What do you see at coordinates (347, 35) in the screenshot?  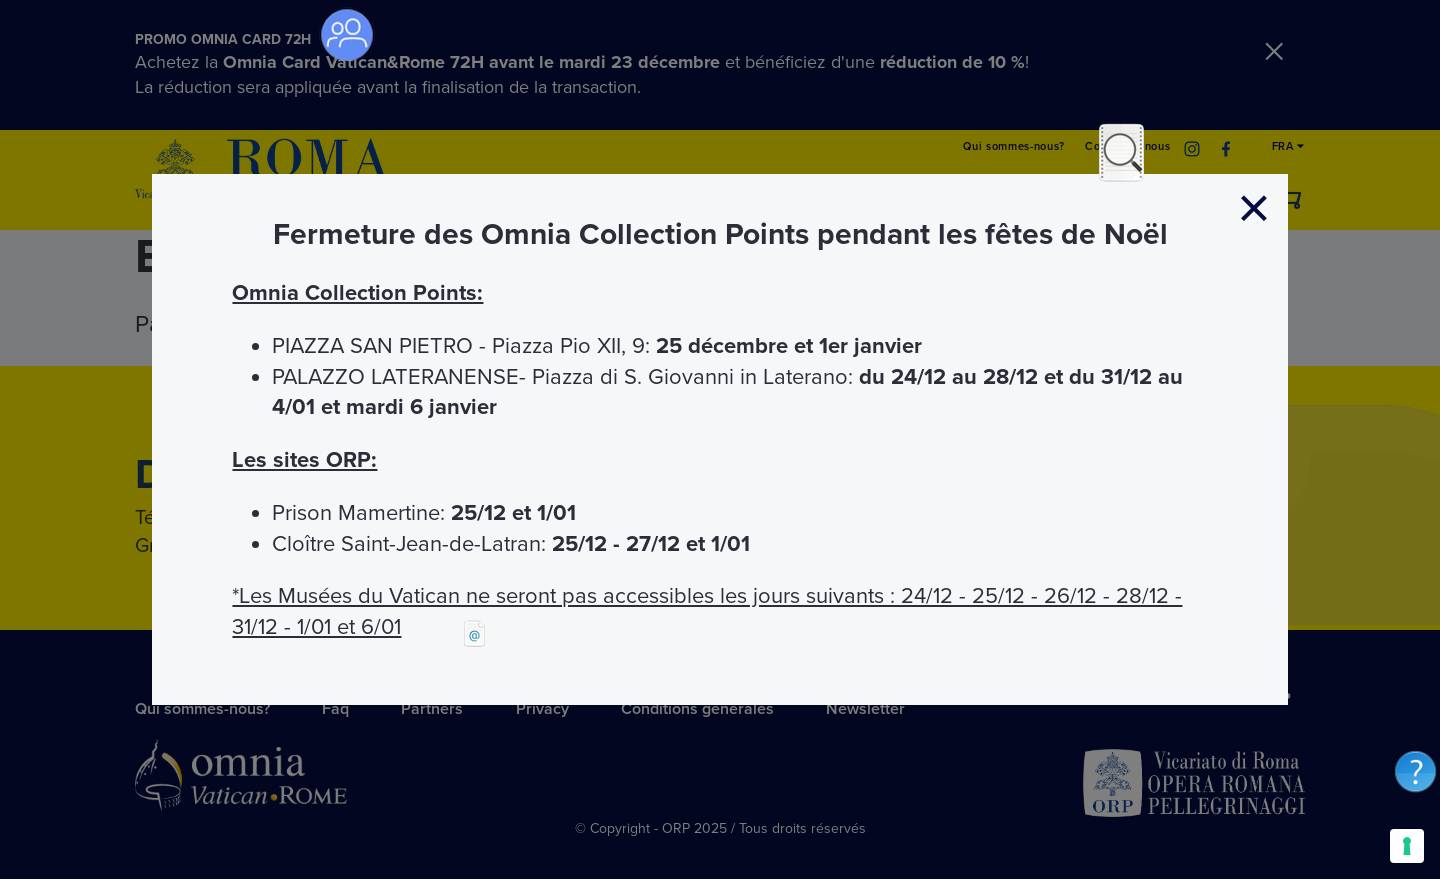 I see `indicates shared or collaborative content` at bounding box center [347, 35].